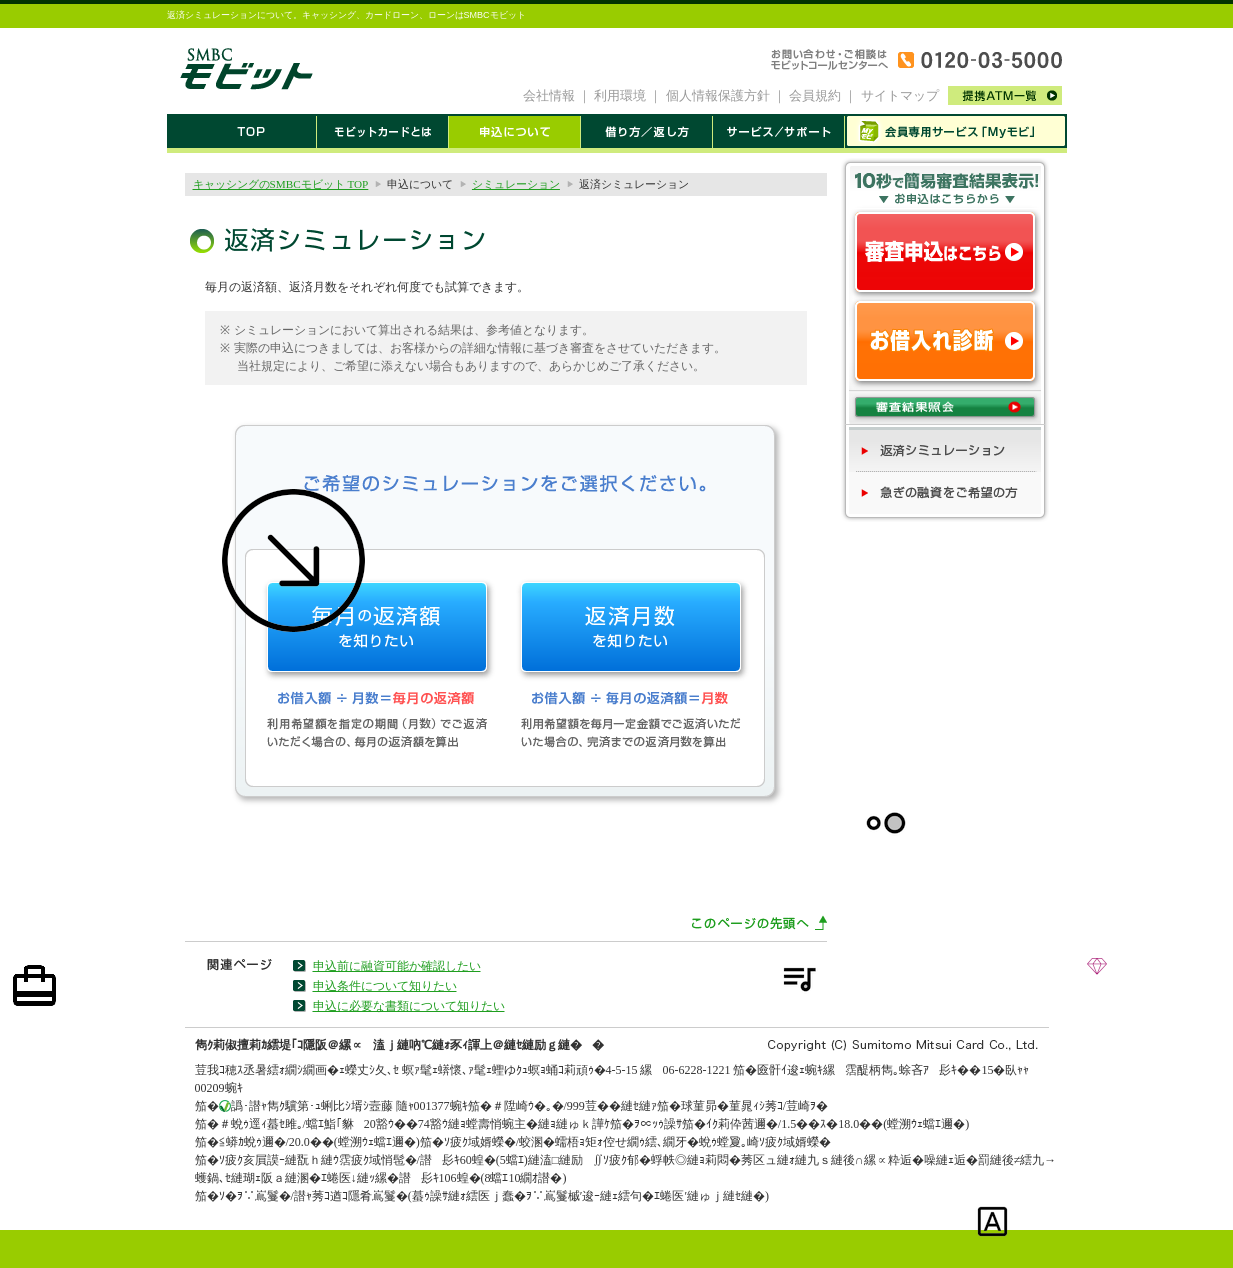 This screenshot has height=1268, width=1233. I want to click on download or install new fonts, so click(992, 1221).